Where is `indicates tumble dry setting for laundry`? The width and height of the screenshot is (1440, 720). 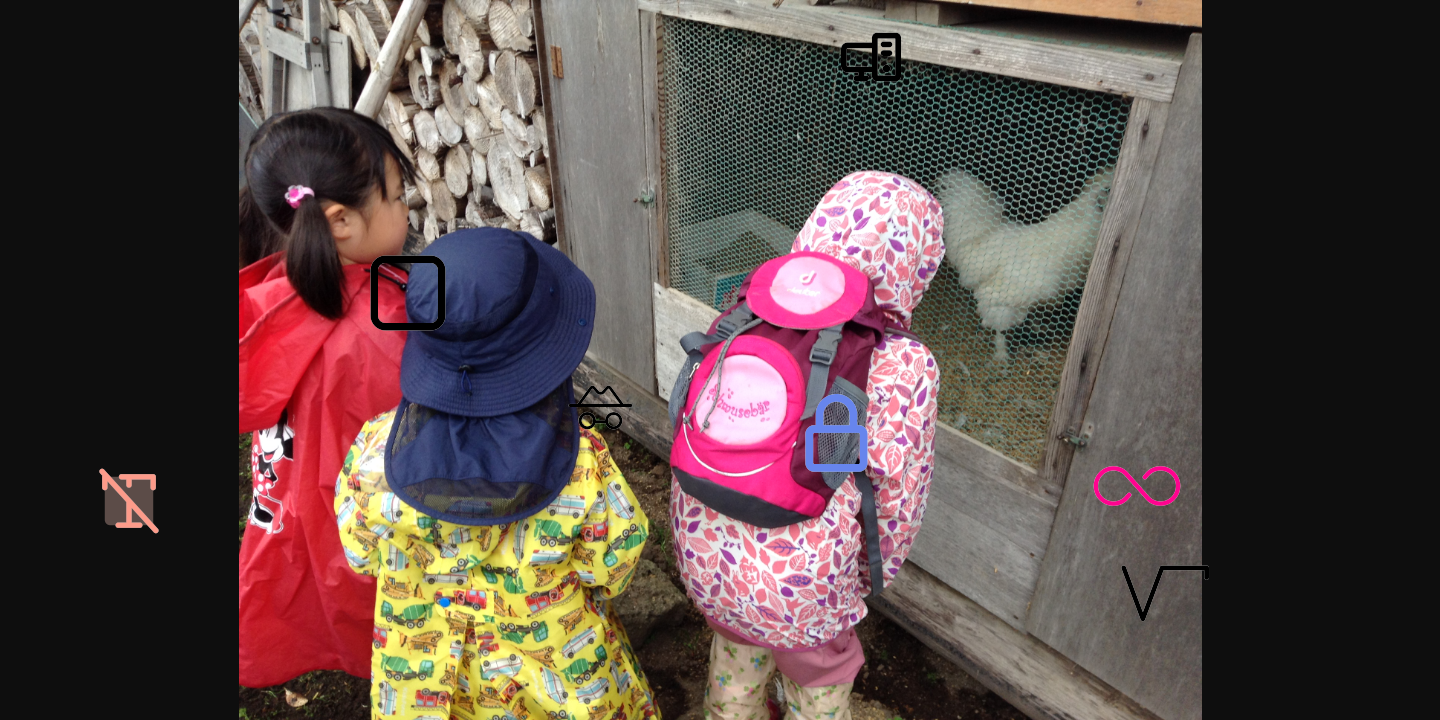 indicates tumble dry setting for laundry is located at coordinates (408, 293).